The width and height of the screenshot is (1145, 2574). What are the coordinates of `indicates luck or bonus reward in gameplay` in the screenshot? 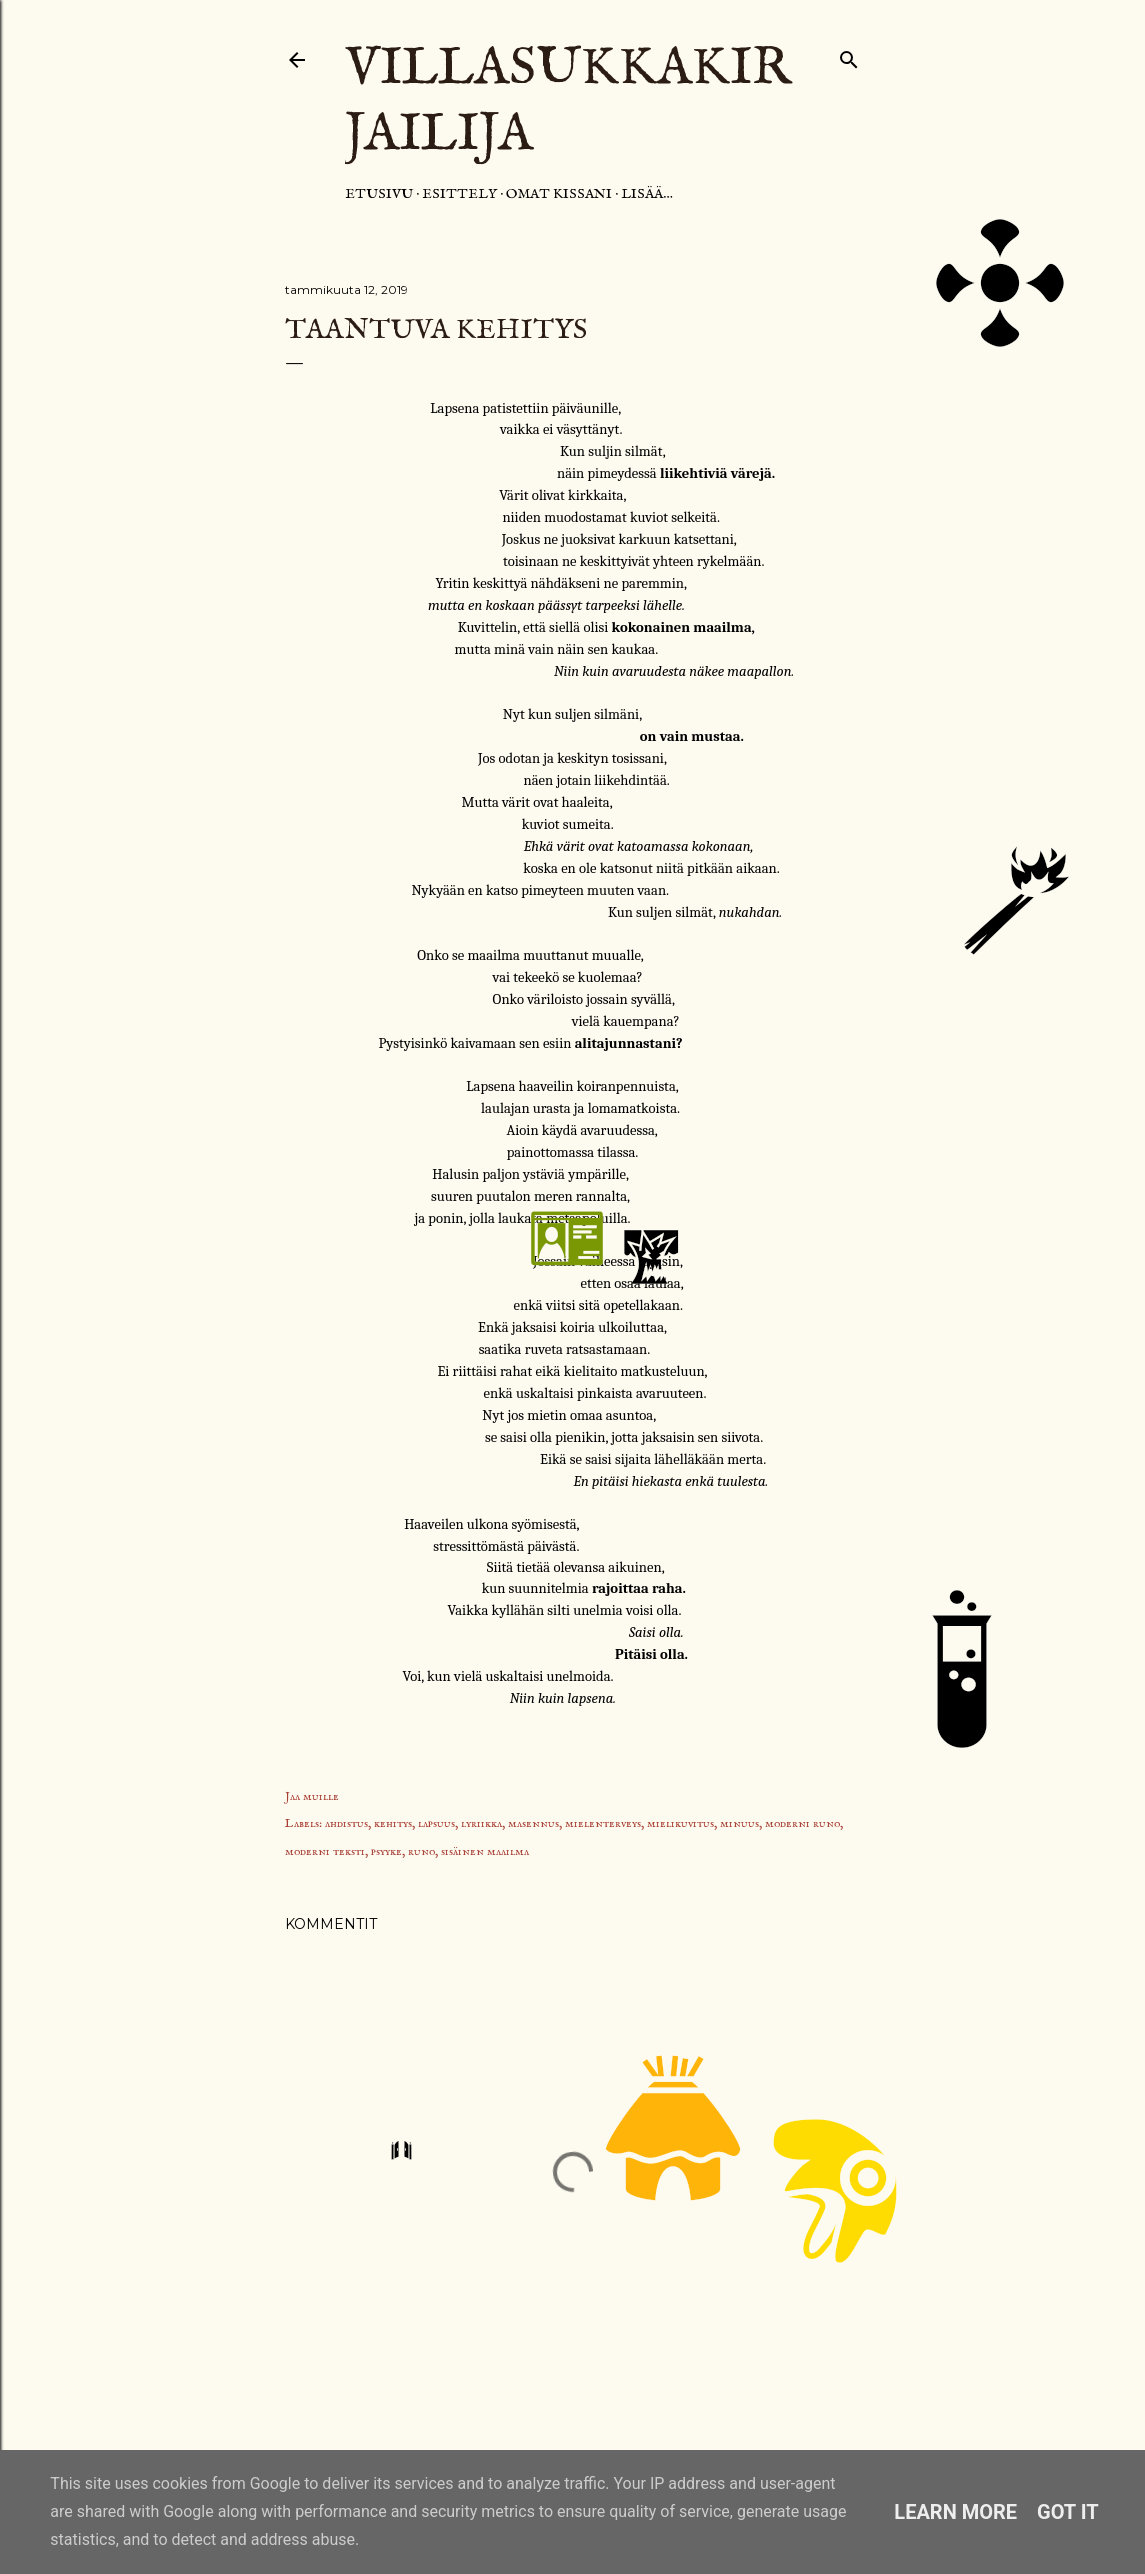 It's located at (1000, 283).